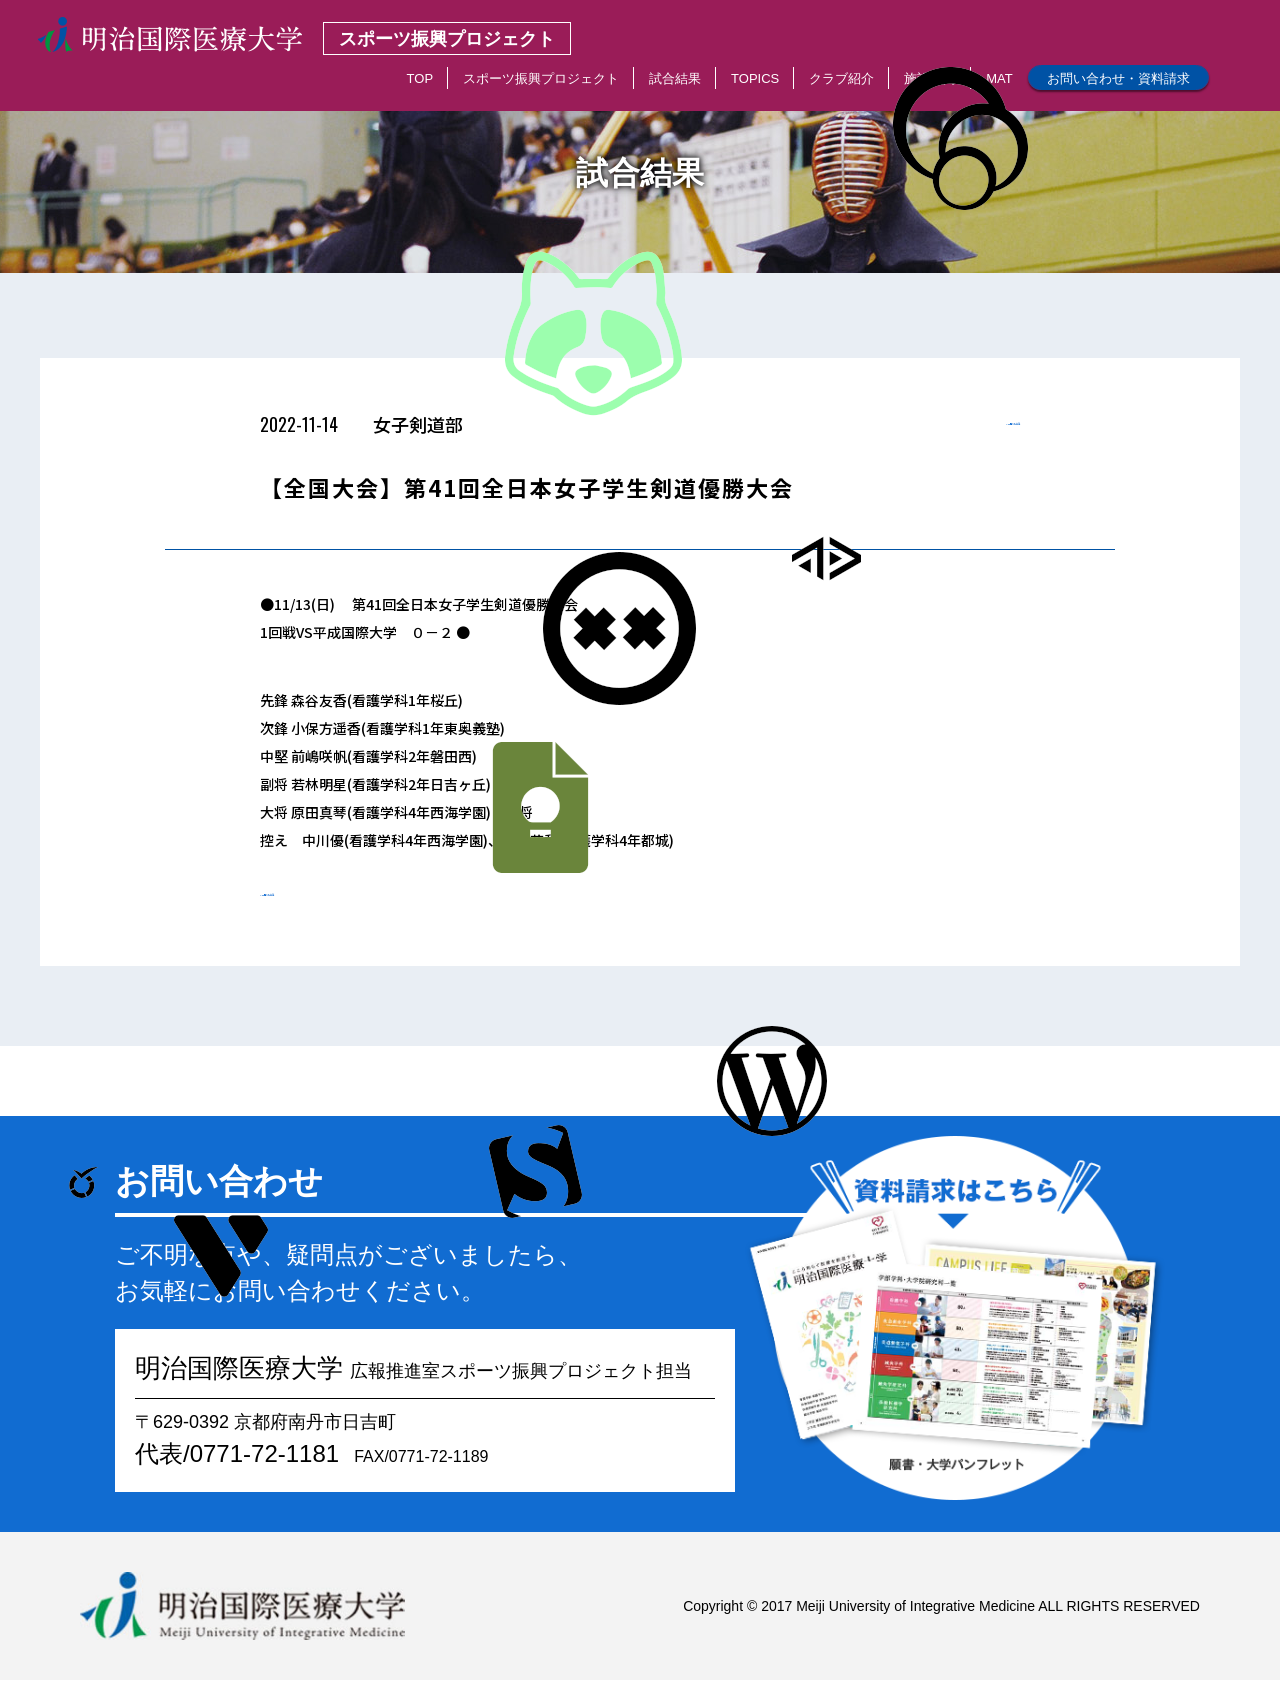  I want to click on OCLC company logo, so click(960, 138).